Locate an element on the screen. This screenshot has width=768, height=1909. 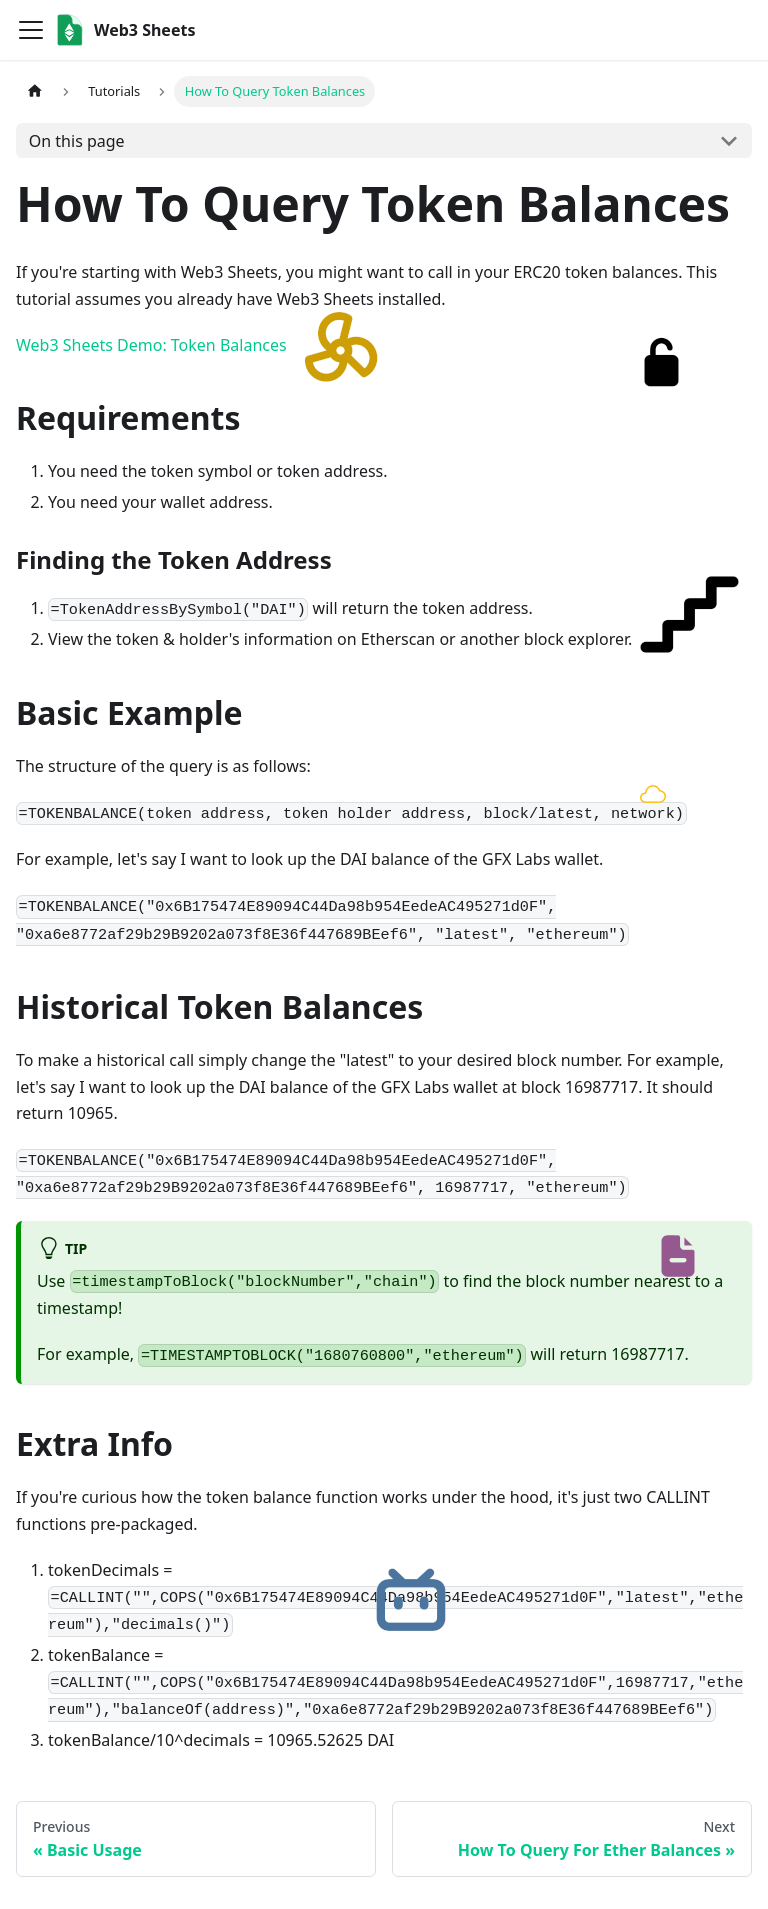
indicates cloudy weather conditions is located at coordinates (653, 794).